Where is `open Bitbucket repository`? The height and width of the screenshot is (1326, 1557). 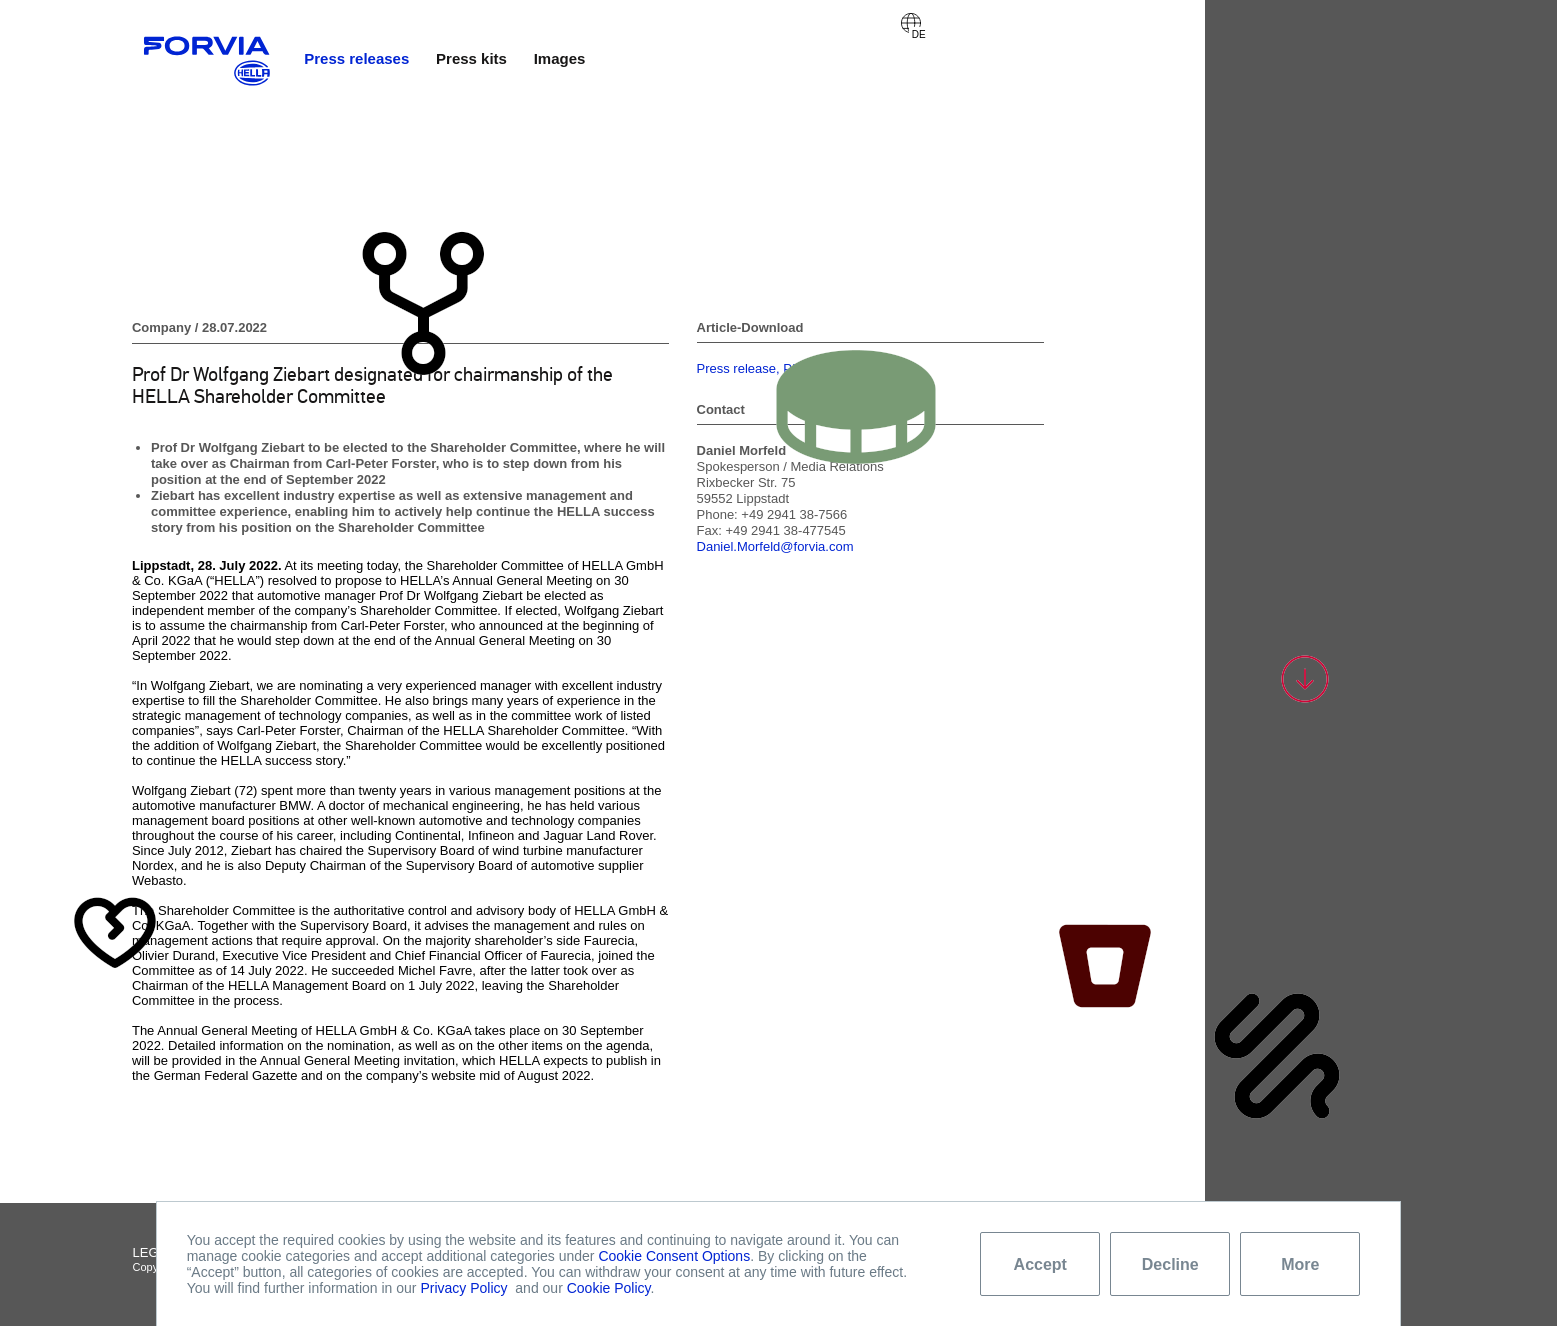
open Bitbucket repository is located at coordinates (1105, 966).